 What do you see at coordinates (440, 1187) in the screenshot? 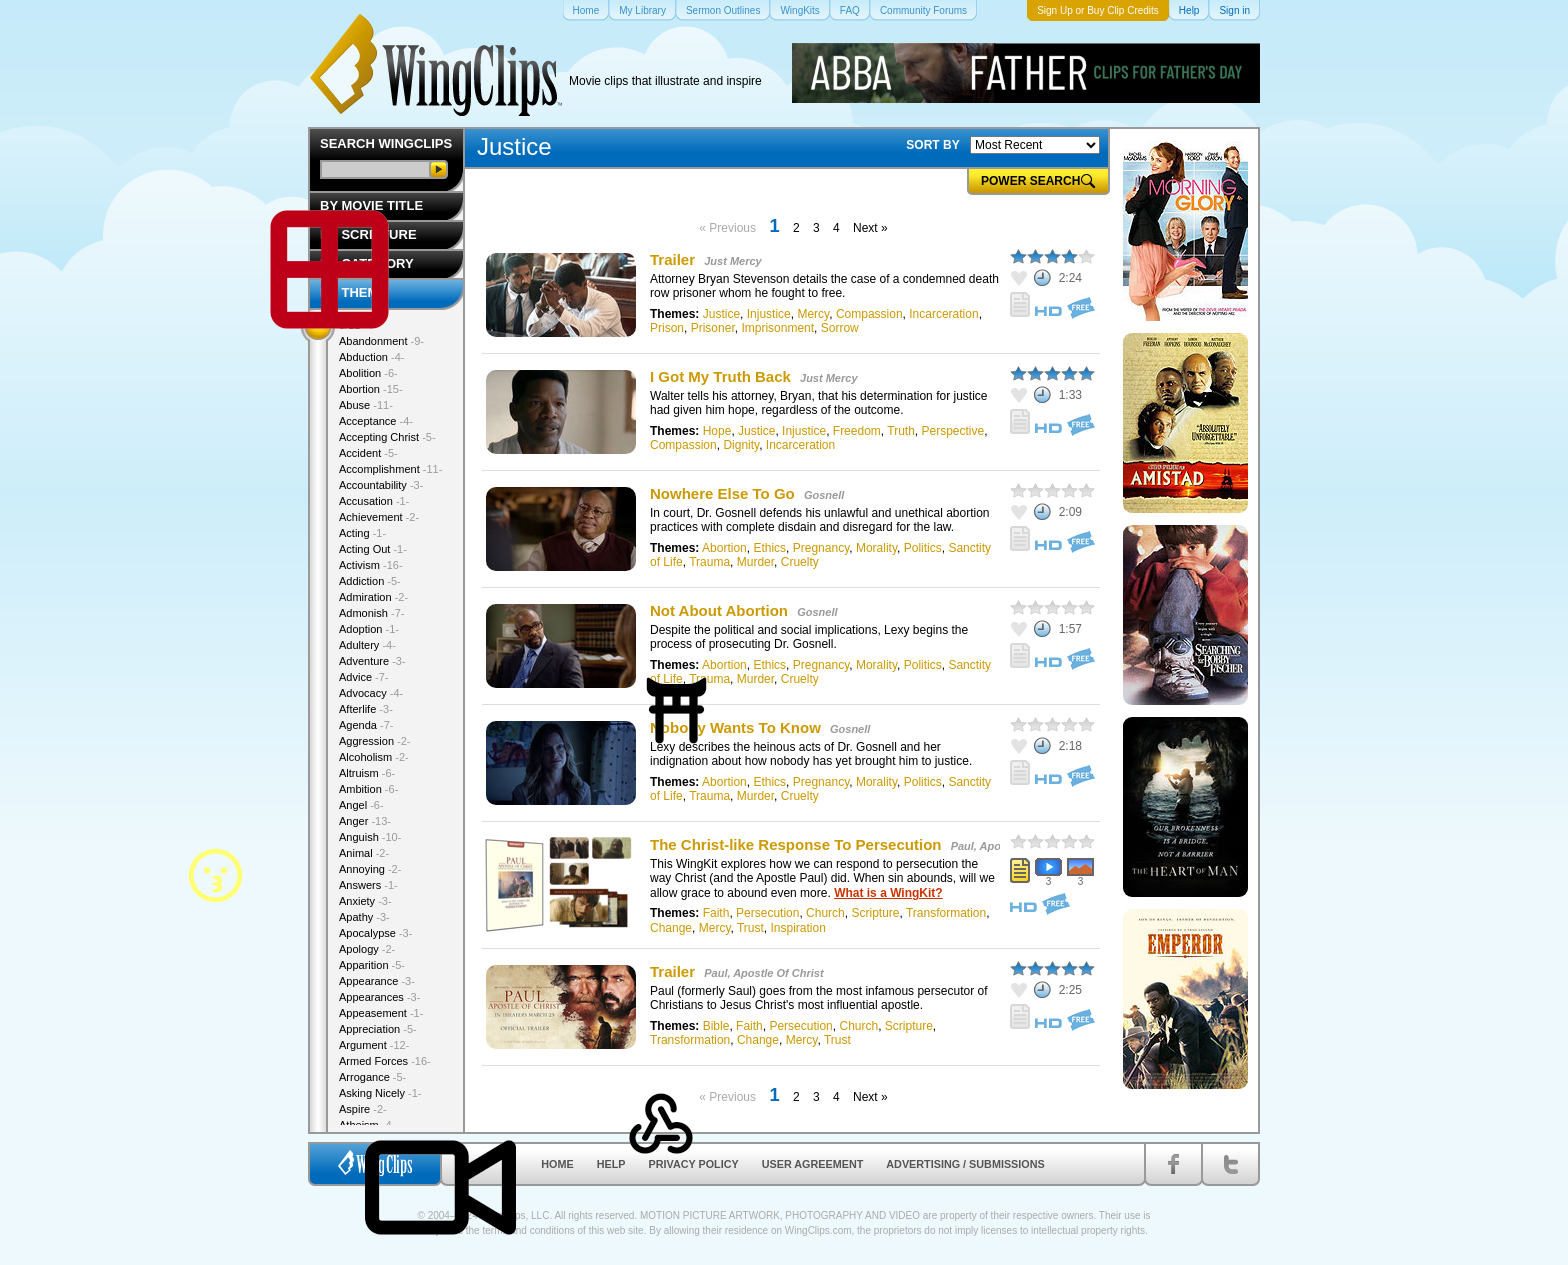
I see `start a video call` at bounding box center [440, 1187].